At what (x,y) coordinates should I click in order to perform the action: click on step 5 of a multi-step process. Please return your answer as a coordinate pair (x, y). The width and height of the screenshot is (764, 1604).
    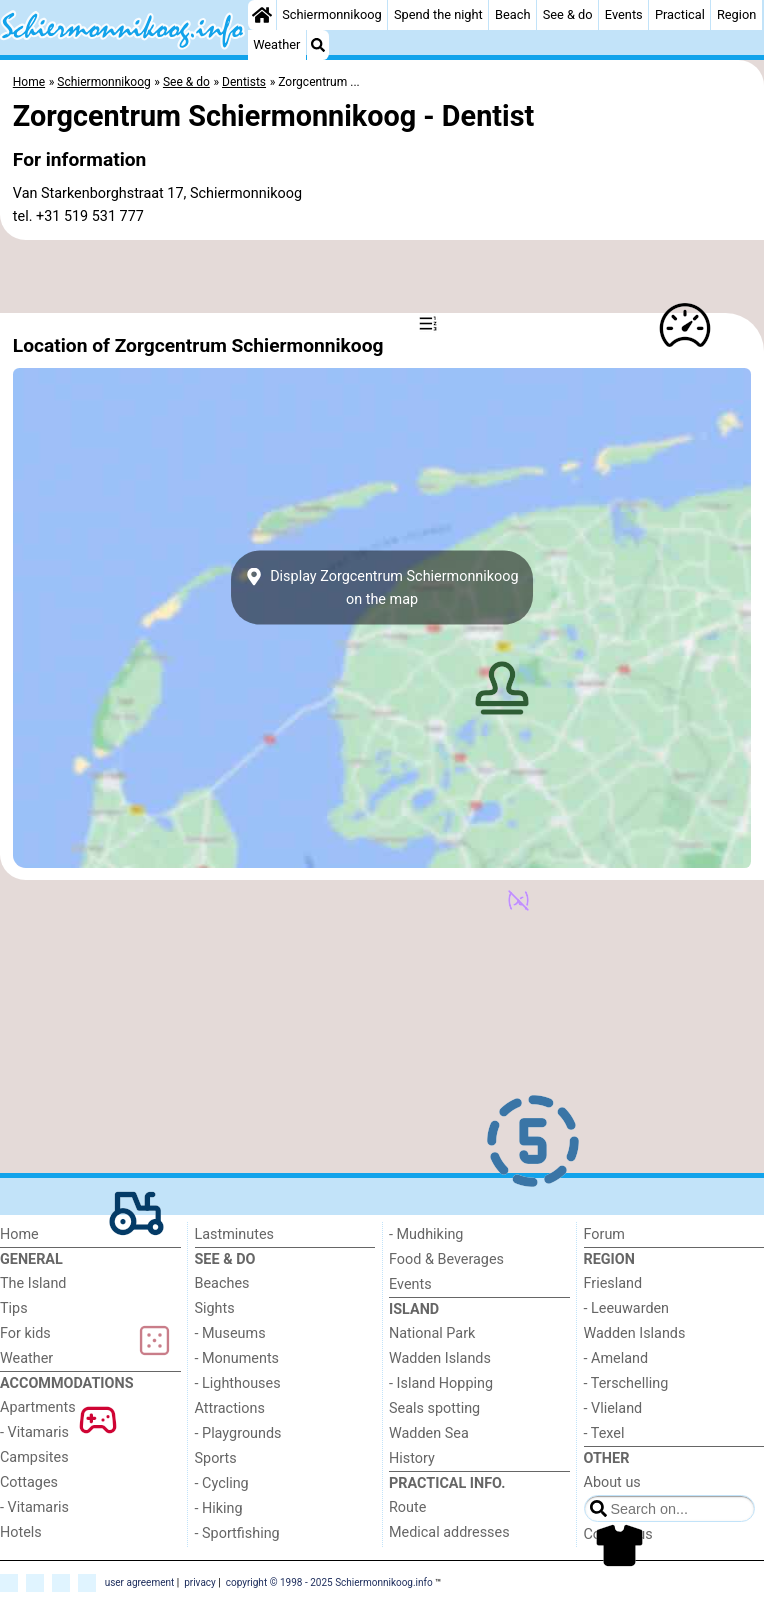
    Looking at the image, I should click on (533, 1141).